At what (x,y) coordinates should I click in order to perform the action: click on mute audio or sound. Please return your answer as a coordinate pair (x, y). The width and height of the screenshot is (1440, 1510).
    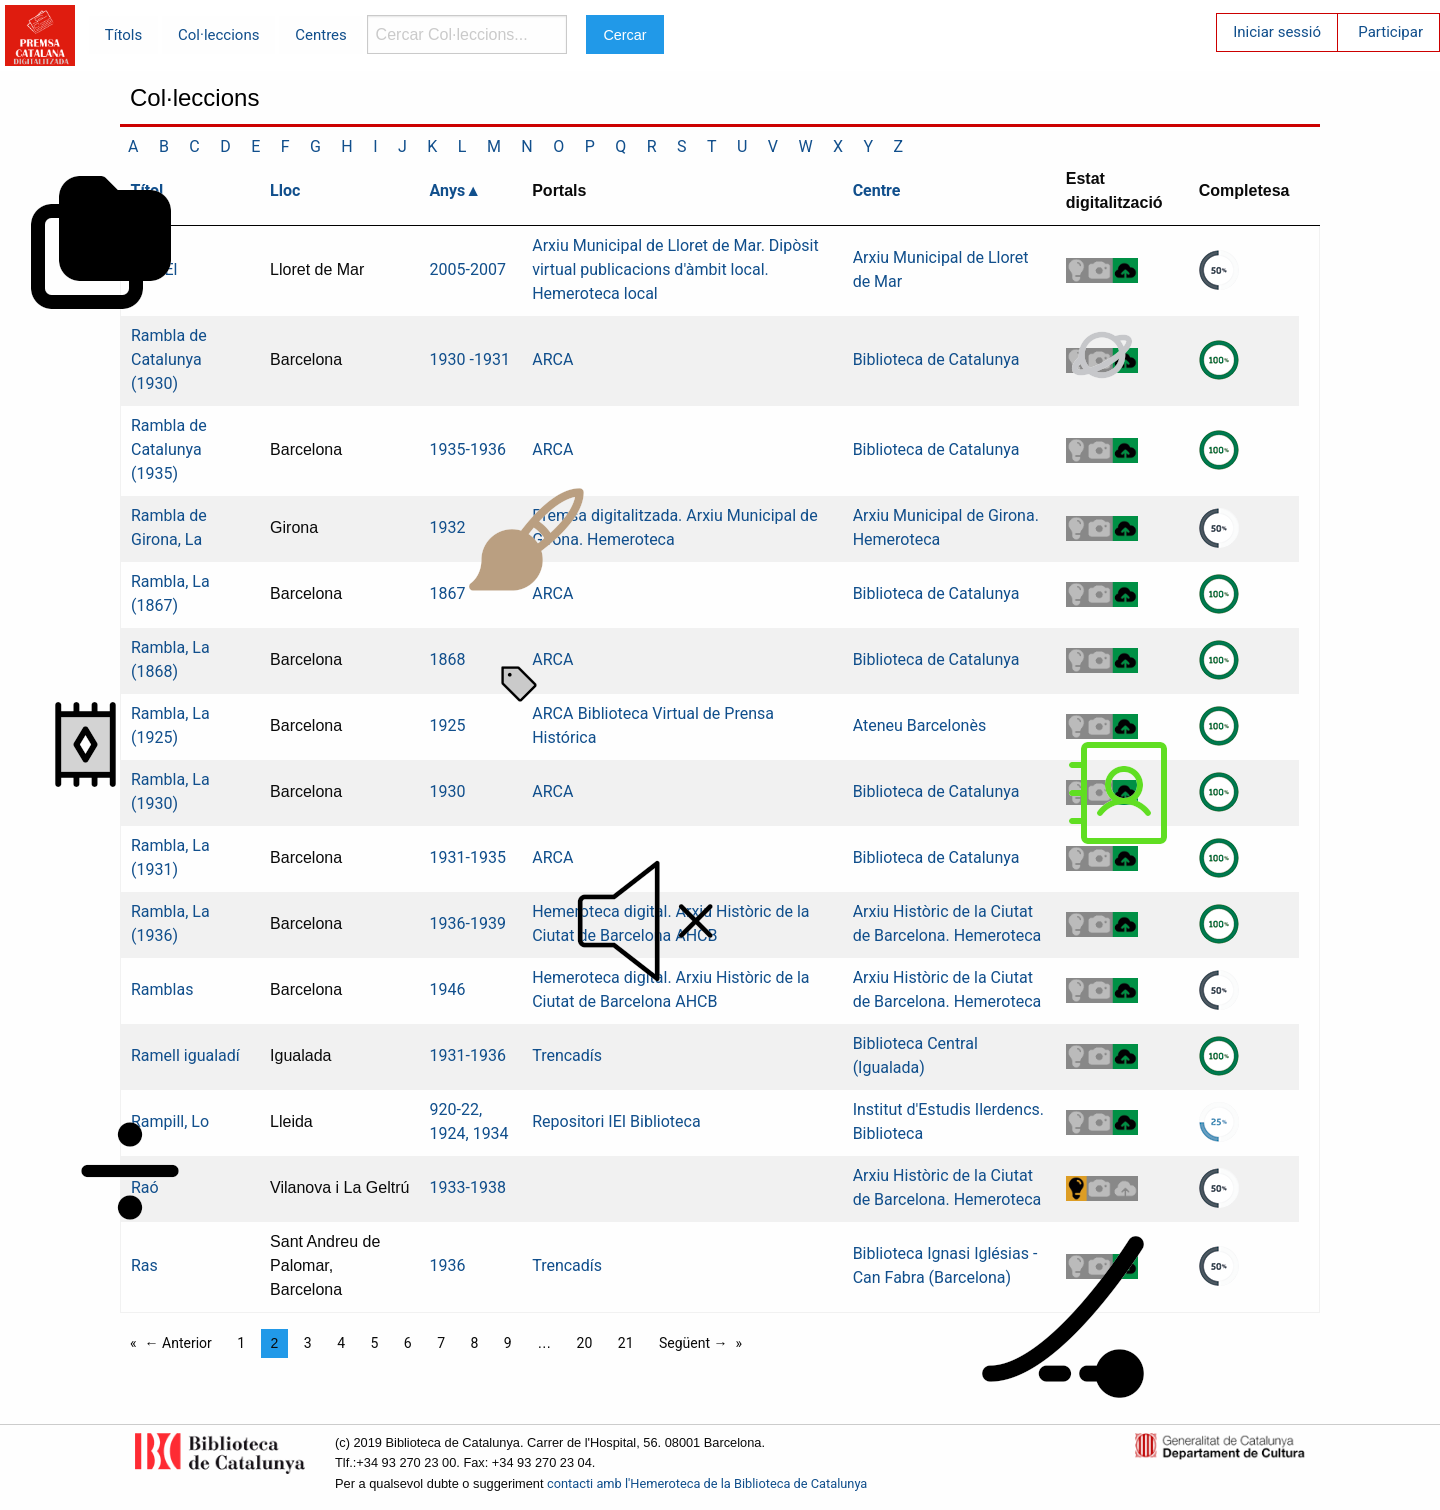
    Looking at the image, I should click on (638, 921).